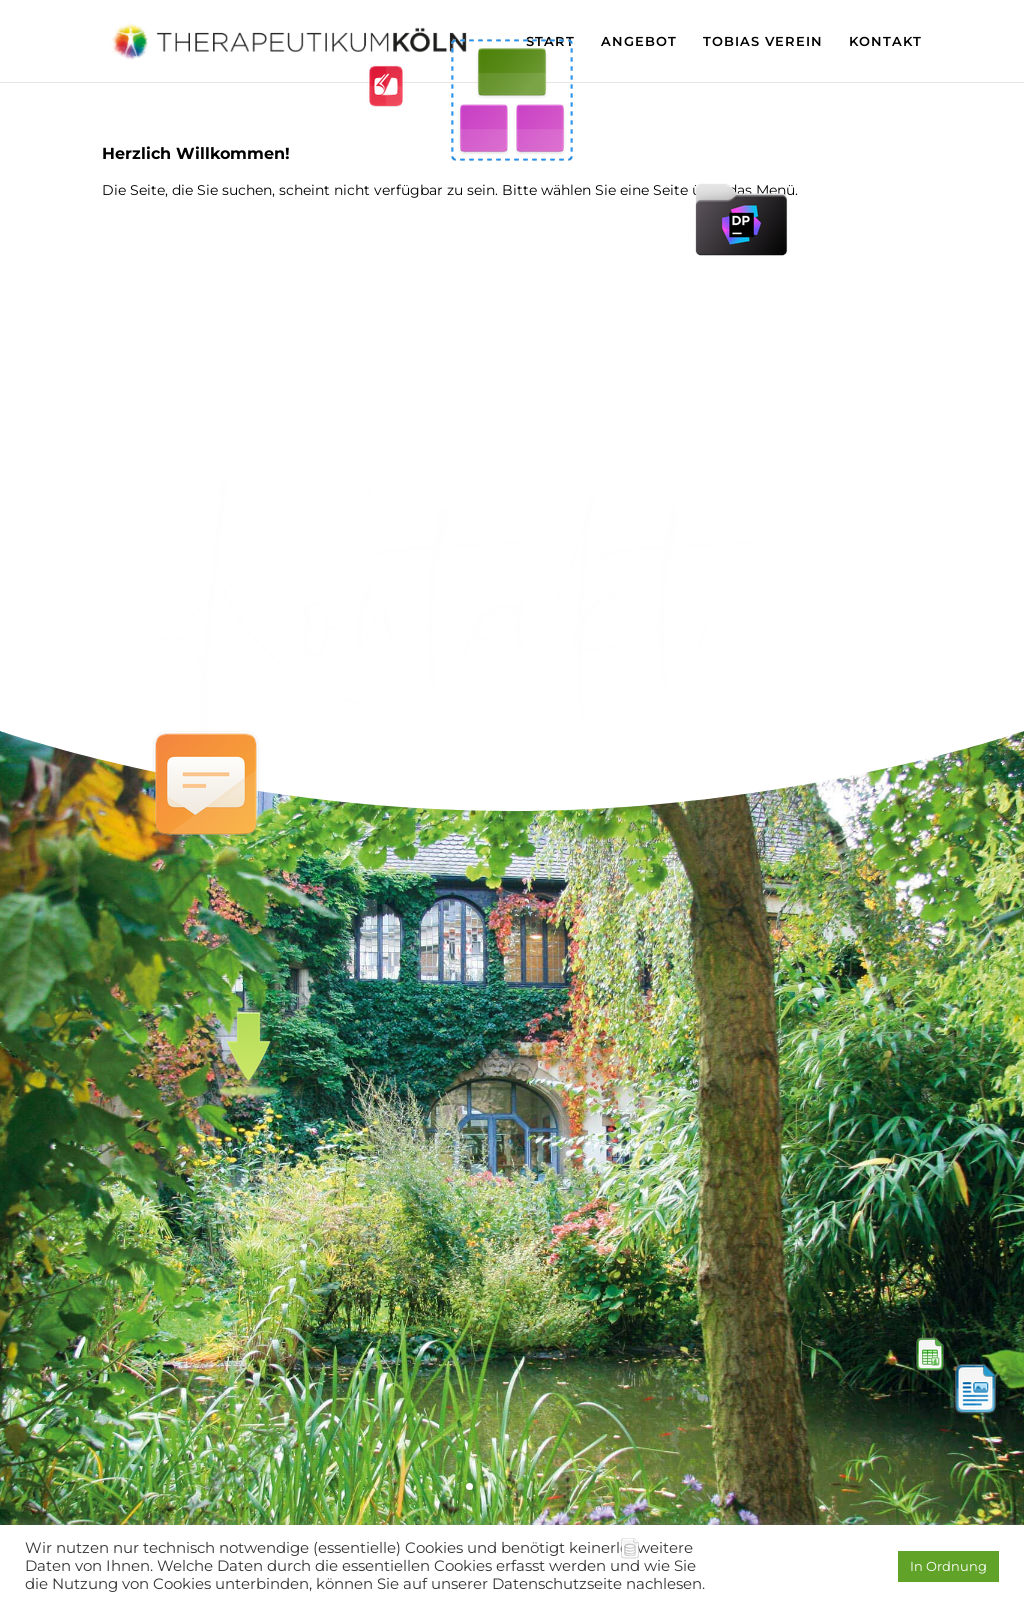 Image resolution: width=1024 pixels, height=1607 pixels. I want to click on save the current file or document, so click(248, 1049).